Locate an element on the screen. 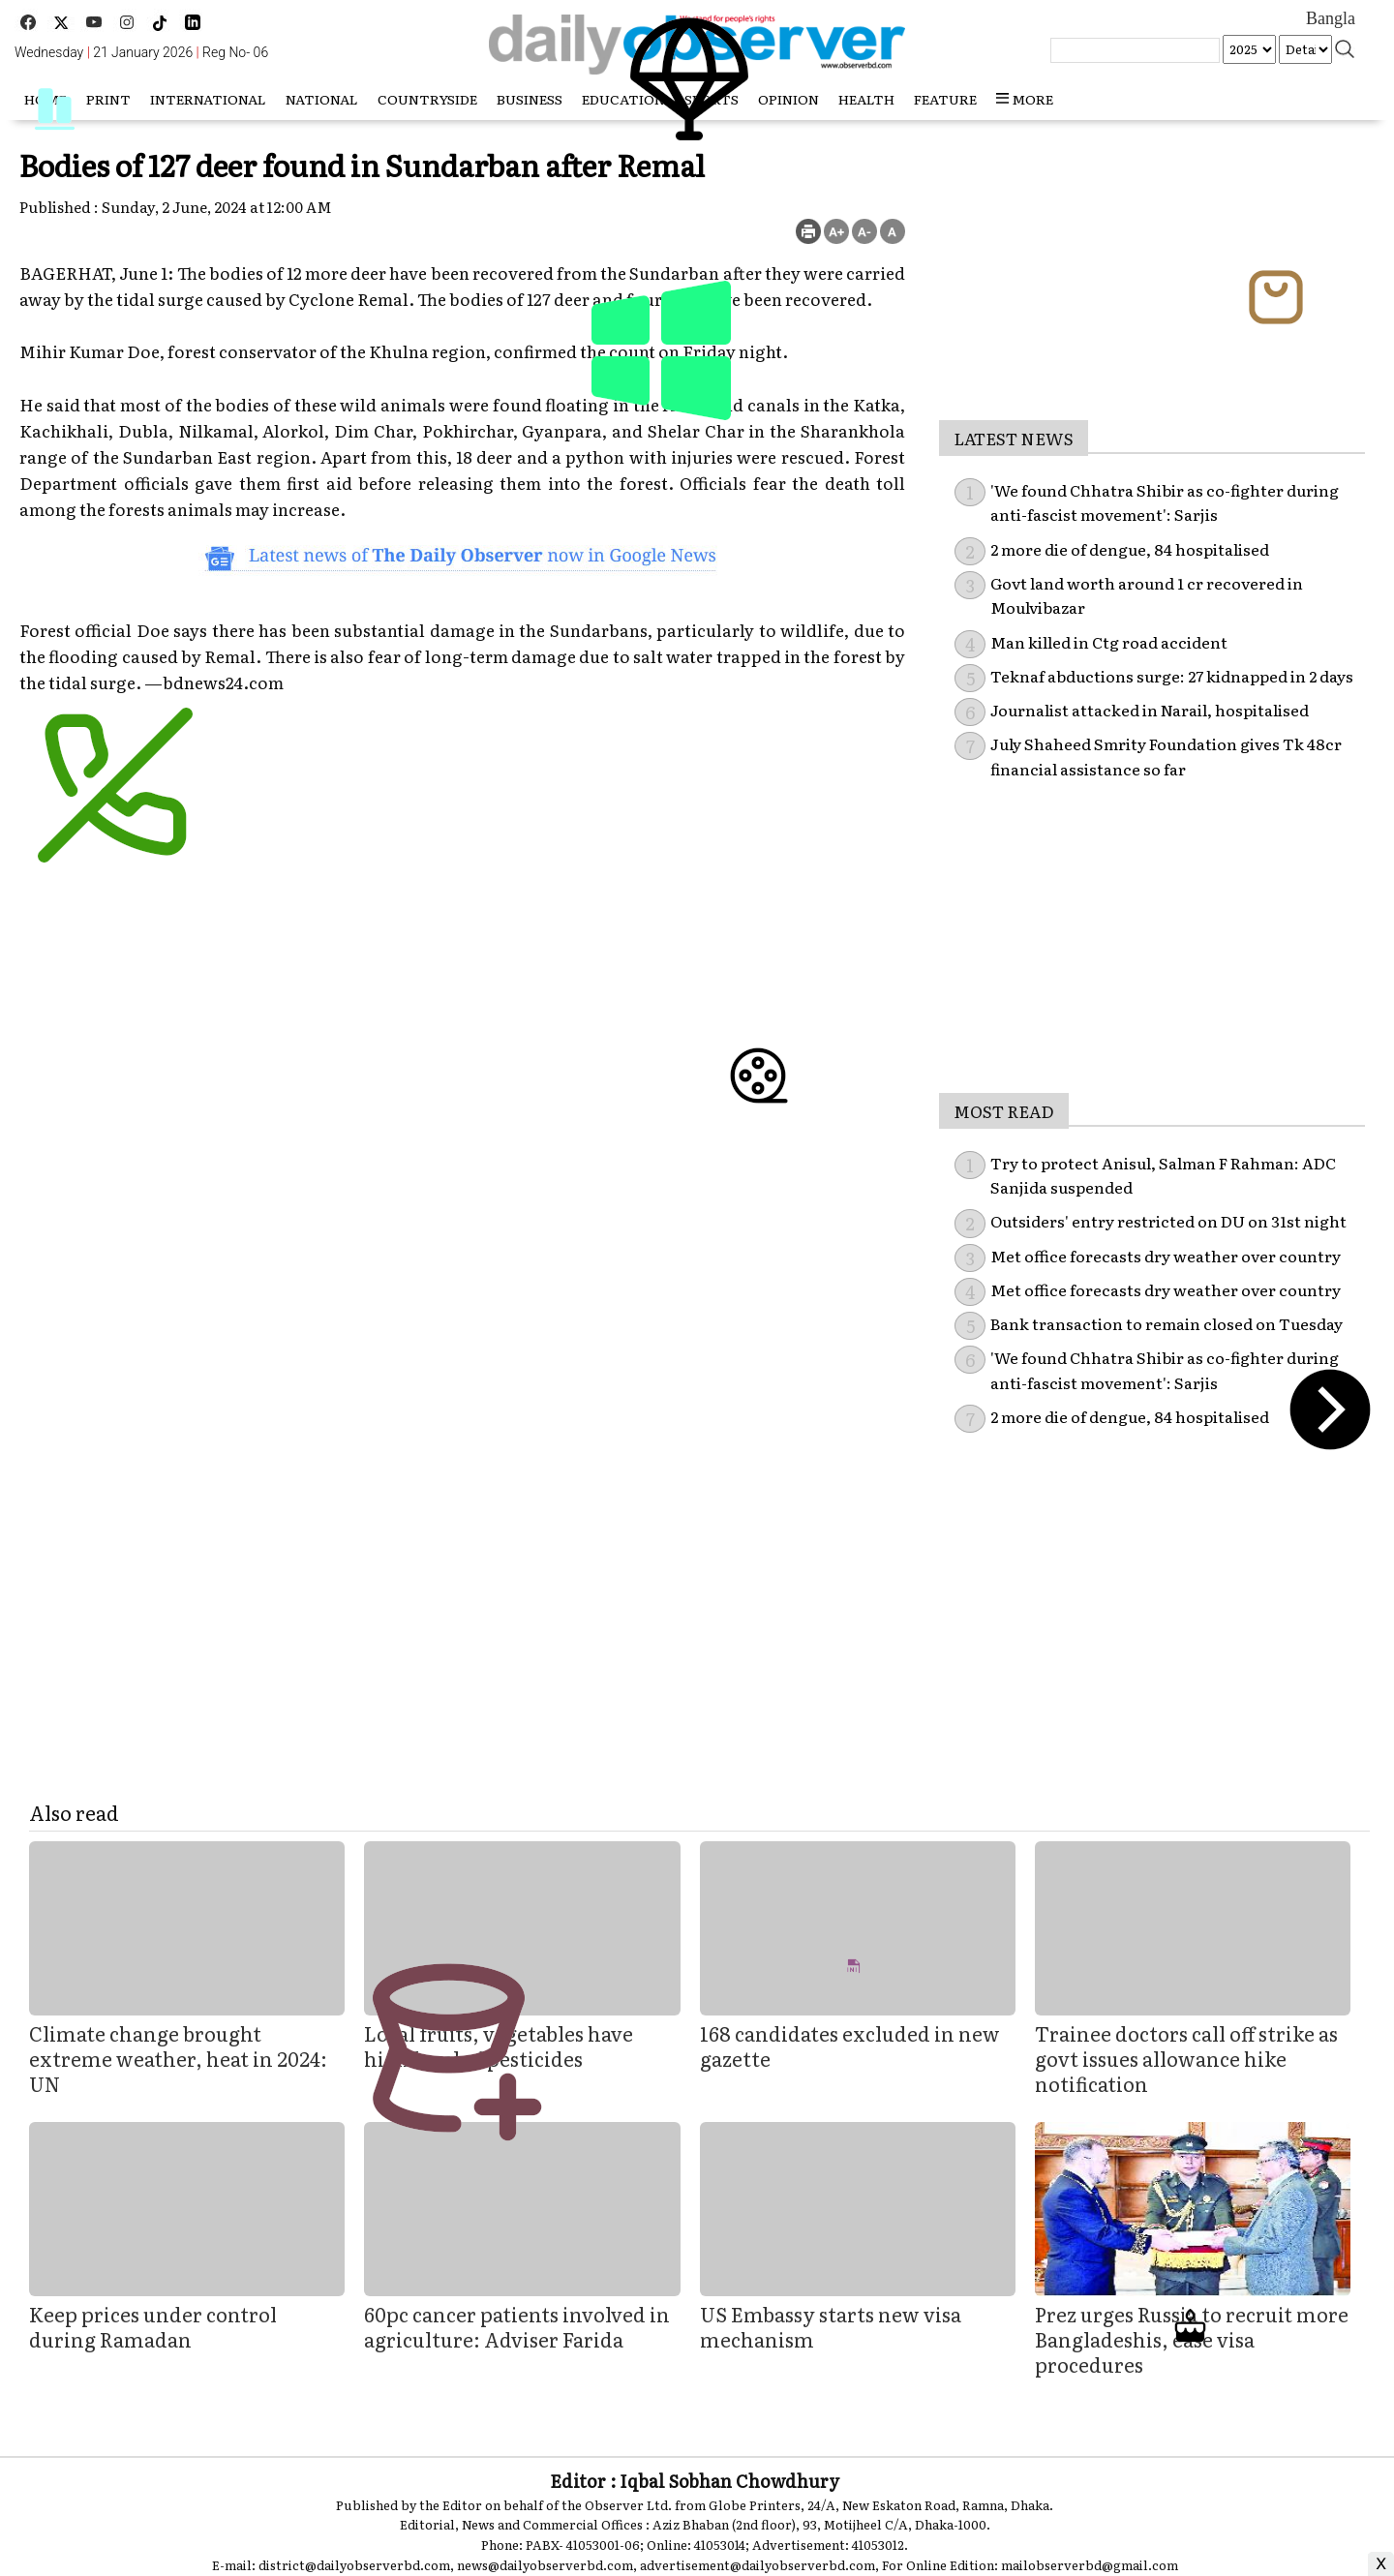 The height and width of the screenshot is (2576, 1394). view or open an INI configuration file is located at coordinates (854, 1966).